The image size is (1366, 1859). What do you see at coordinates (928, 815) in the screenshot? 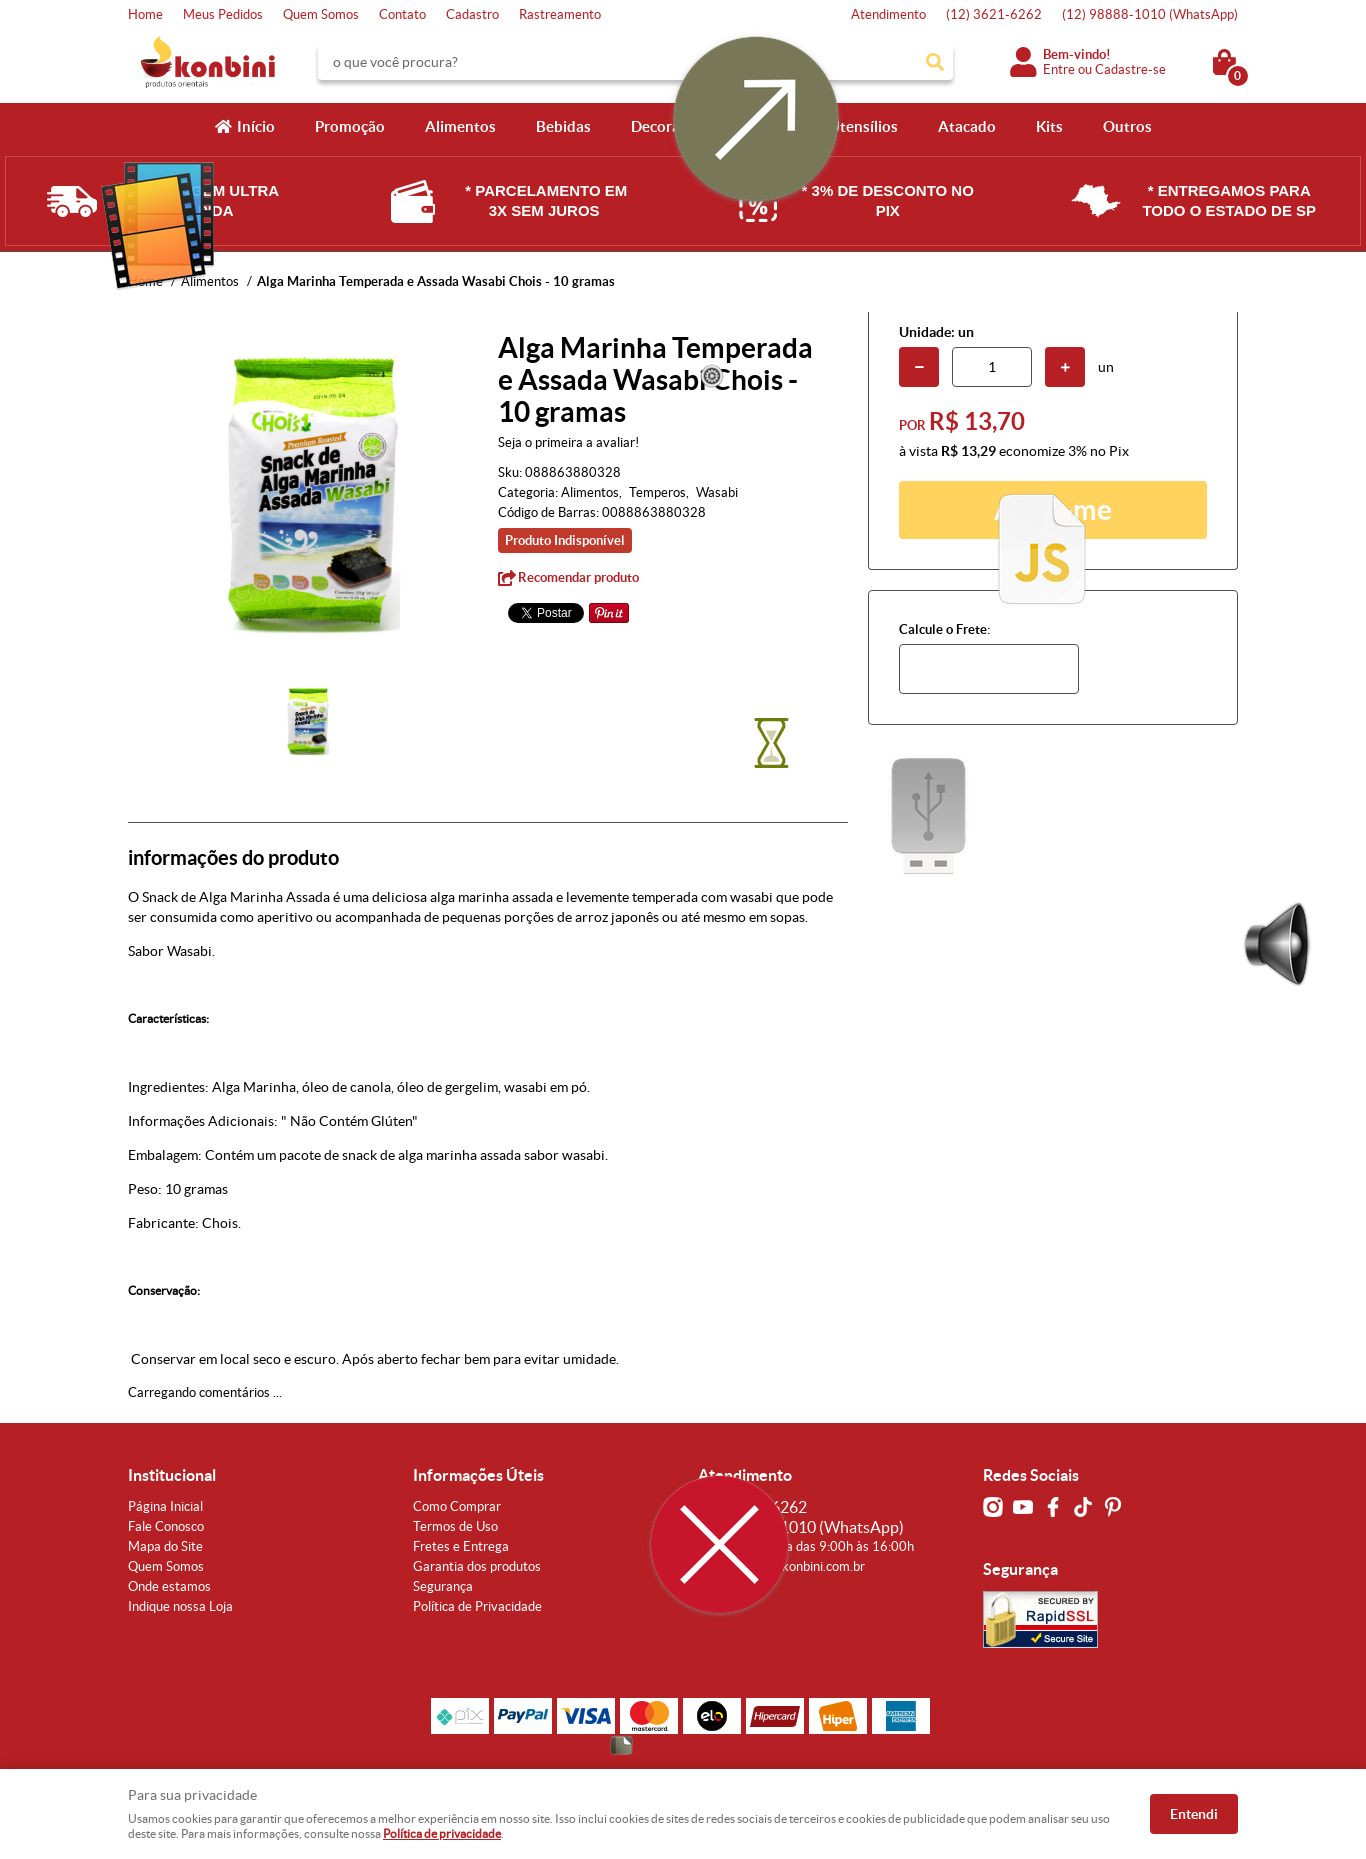
I see `removable USB storage device` at bounding box center [928, 815].